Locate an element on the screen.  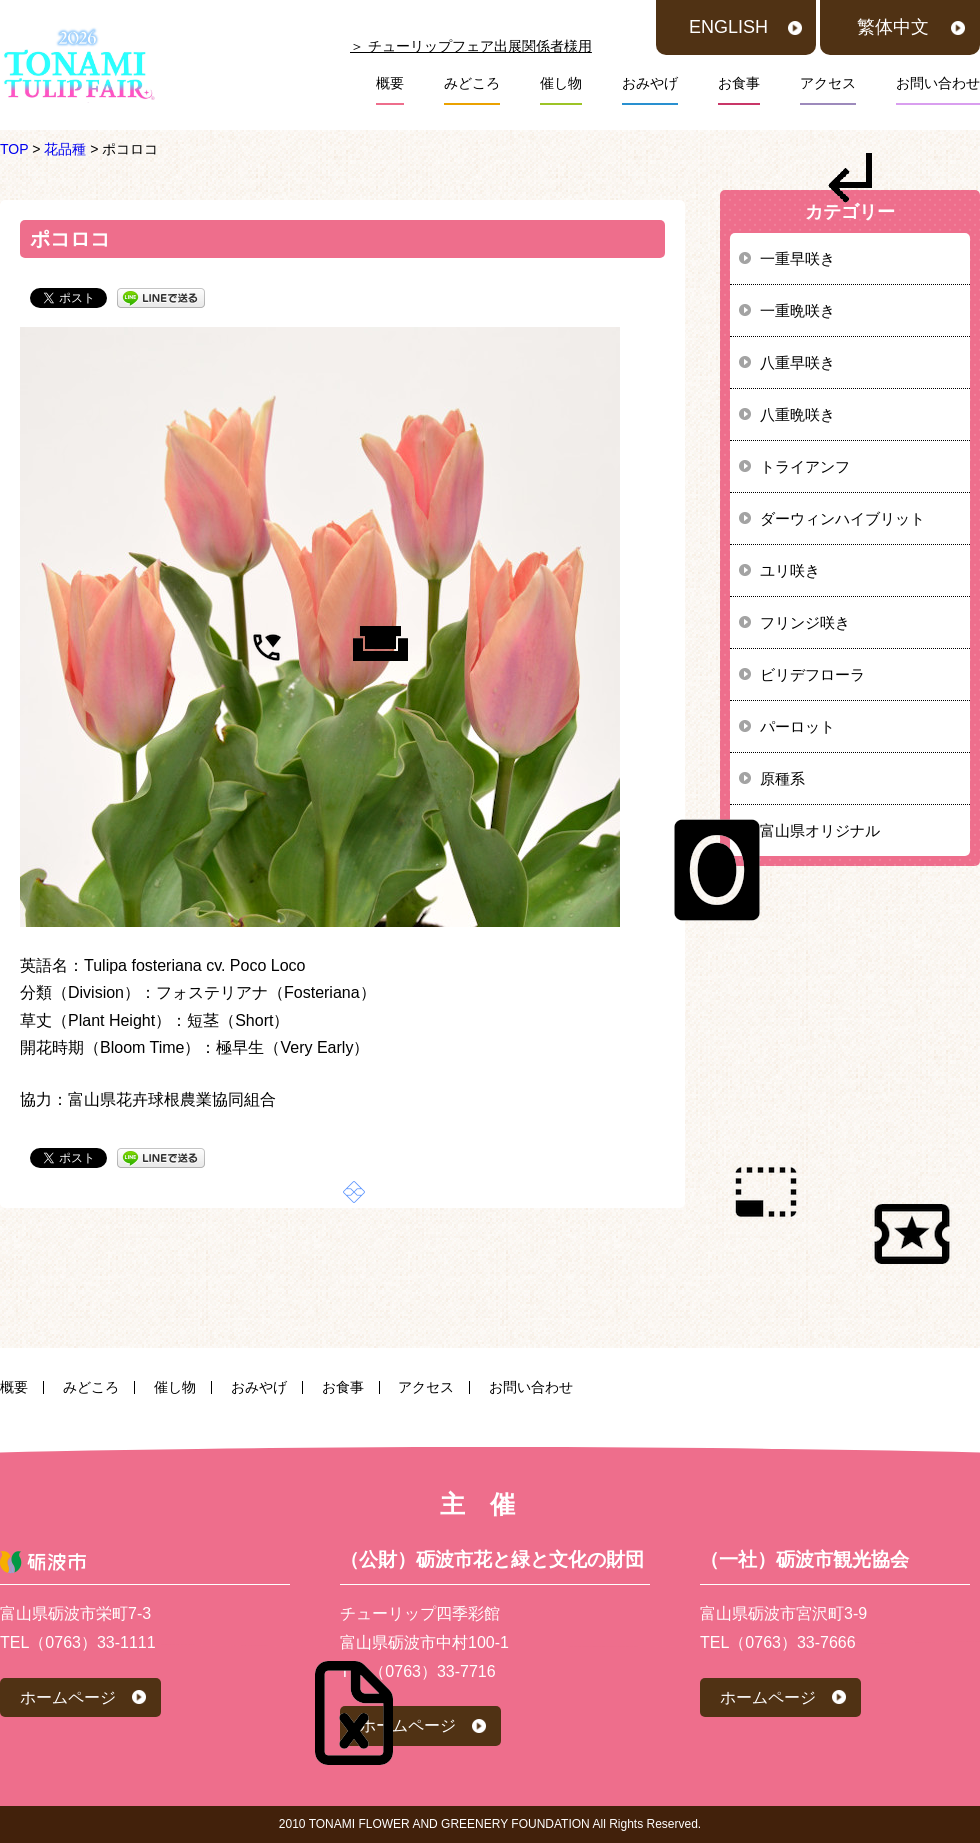
pix instant payment system logo is located at coordinates (354, 1192).